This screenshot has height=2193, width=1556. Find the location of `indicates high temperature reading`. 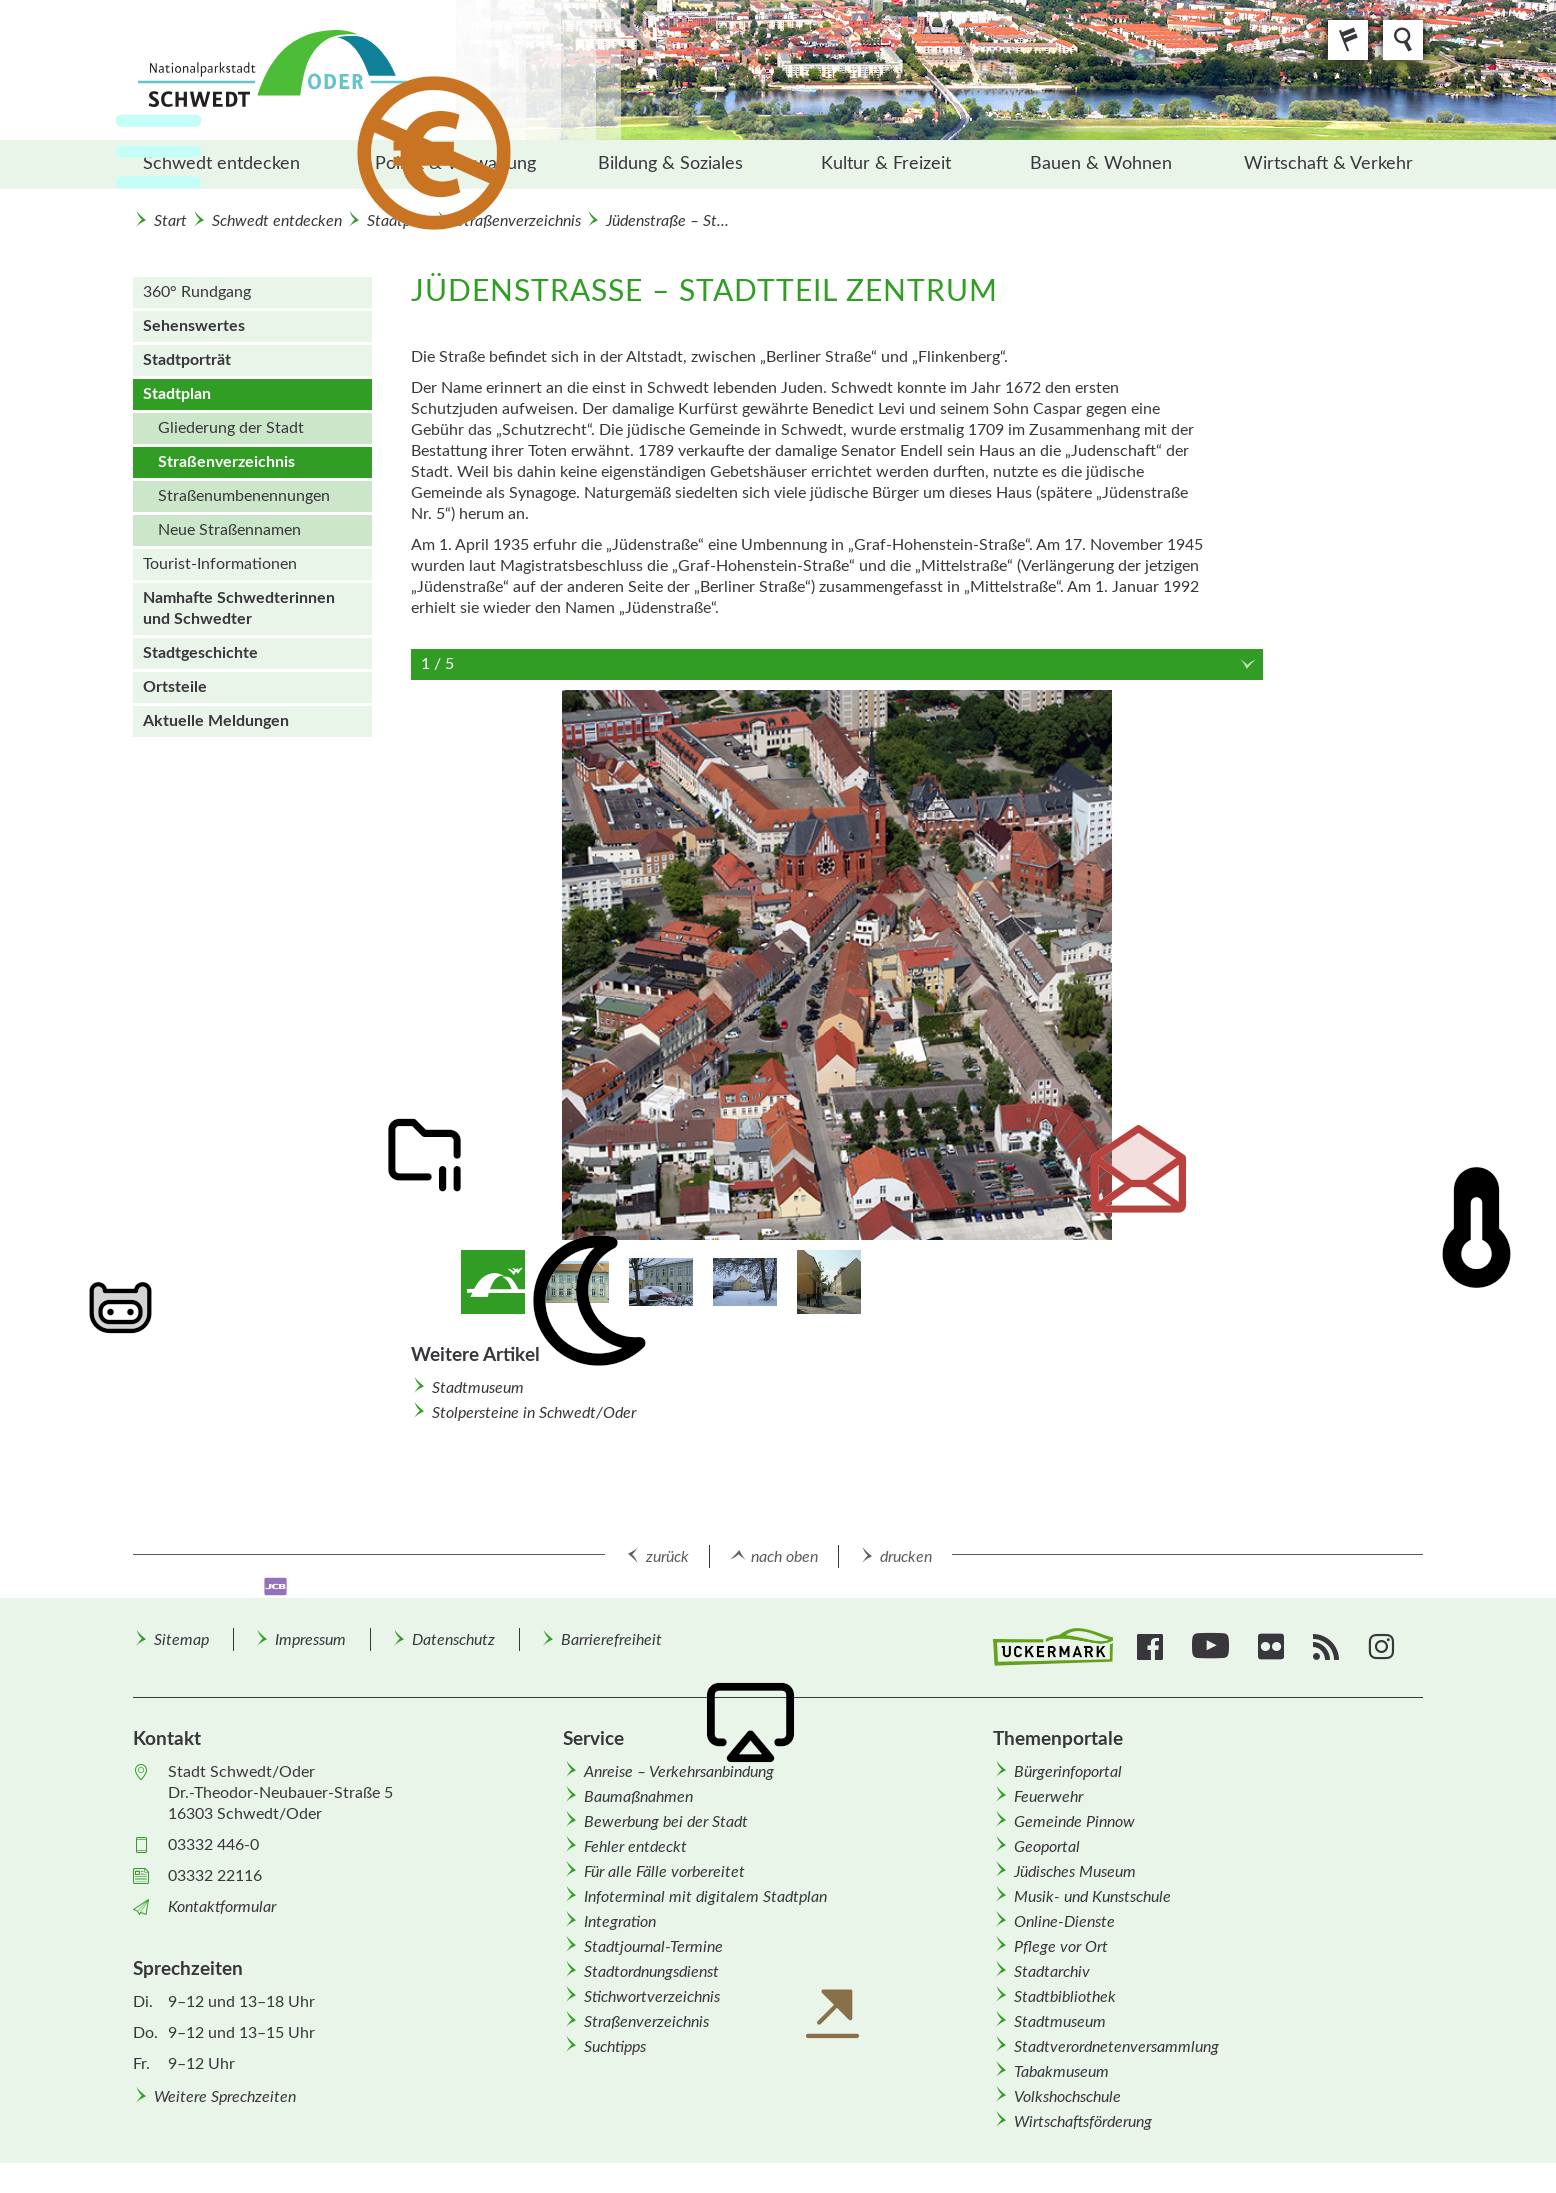

indicates high temperature reading is located at coordinates (1476, 1227).